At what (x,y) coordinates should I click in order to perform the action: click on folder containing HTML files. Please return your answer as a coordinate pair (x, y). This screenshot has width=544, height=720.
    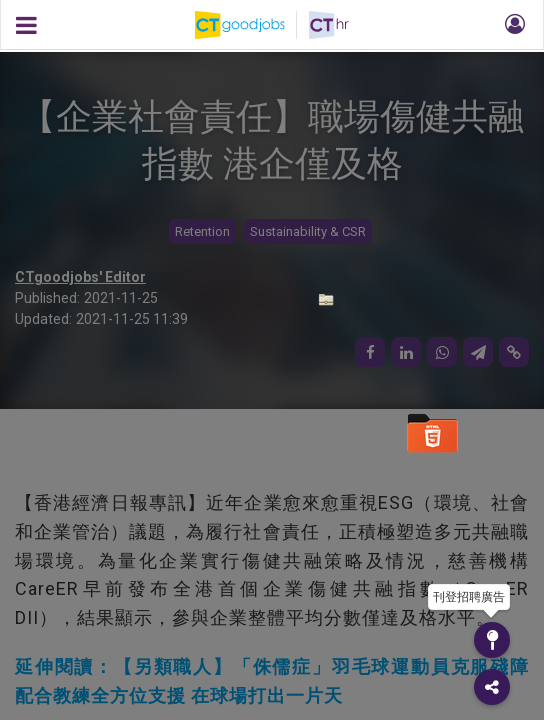
    Looking at the image, I should click on (432, 434).